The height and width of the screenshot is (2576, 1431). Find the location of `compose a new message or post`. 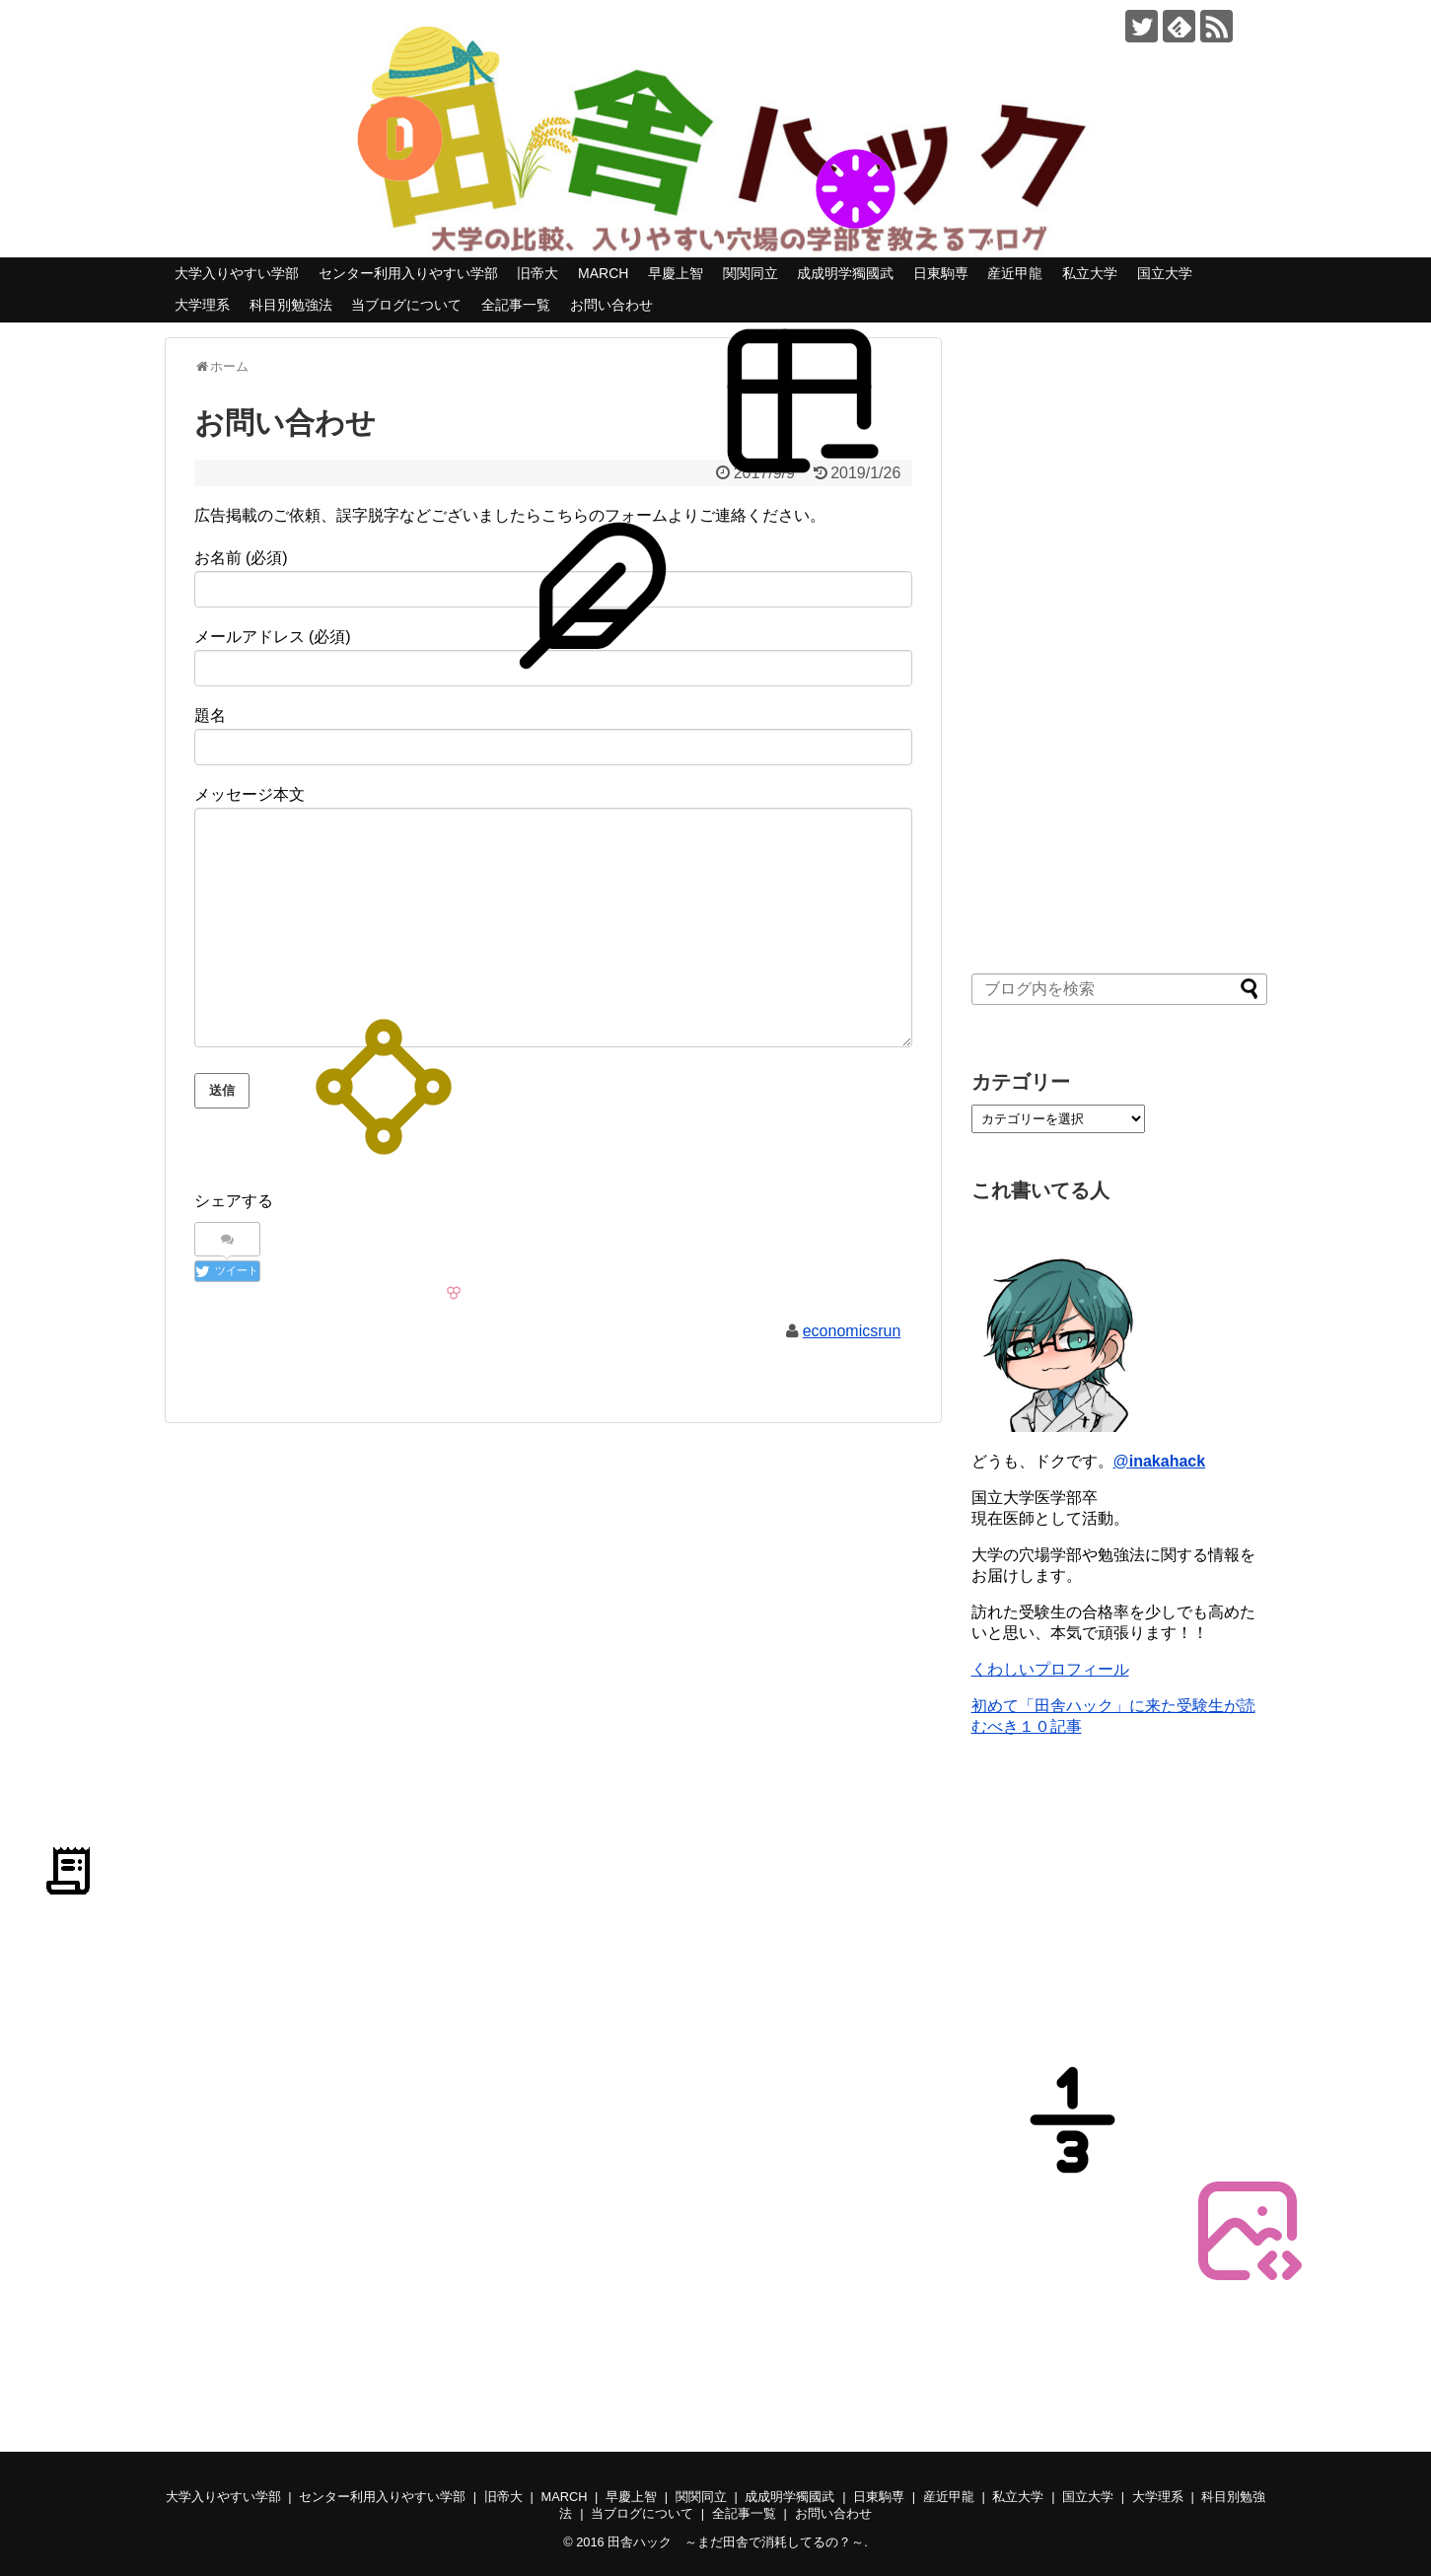

compose a new message or post is located at coordinates (593, 596).